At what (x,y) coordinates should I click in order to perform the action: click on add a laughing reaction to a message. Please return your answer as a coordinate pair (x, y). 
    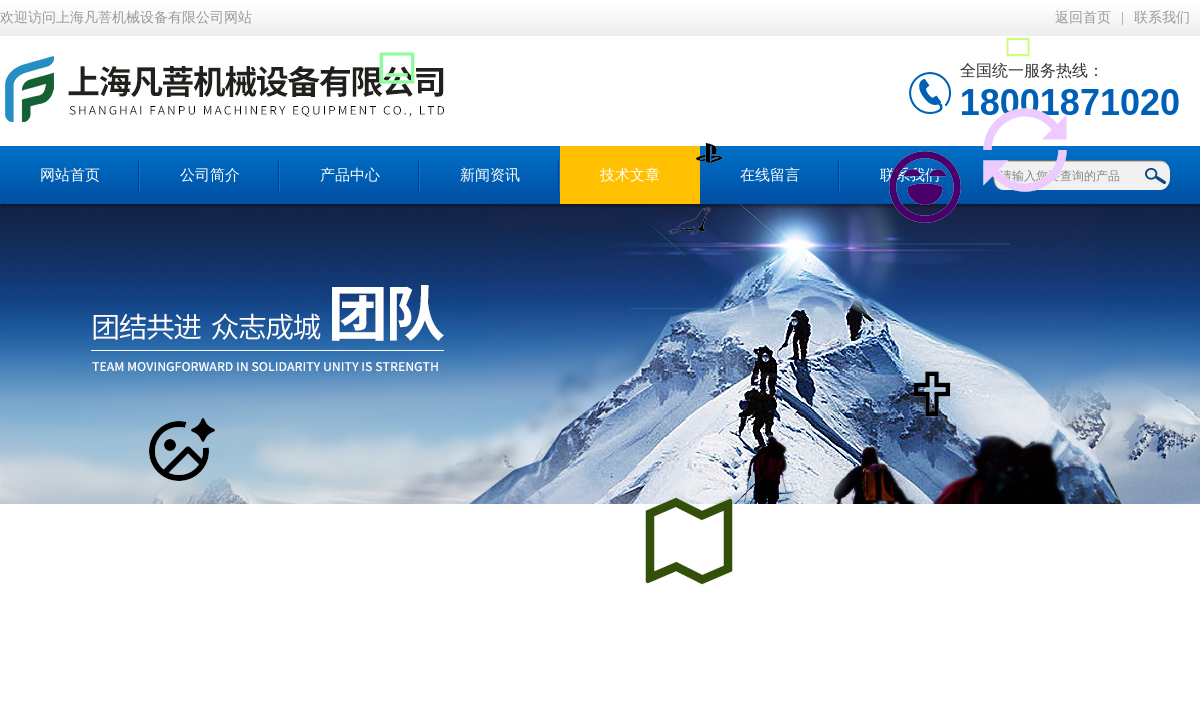
    Looking at the image, I should click on (925, 187).